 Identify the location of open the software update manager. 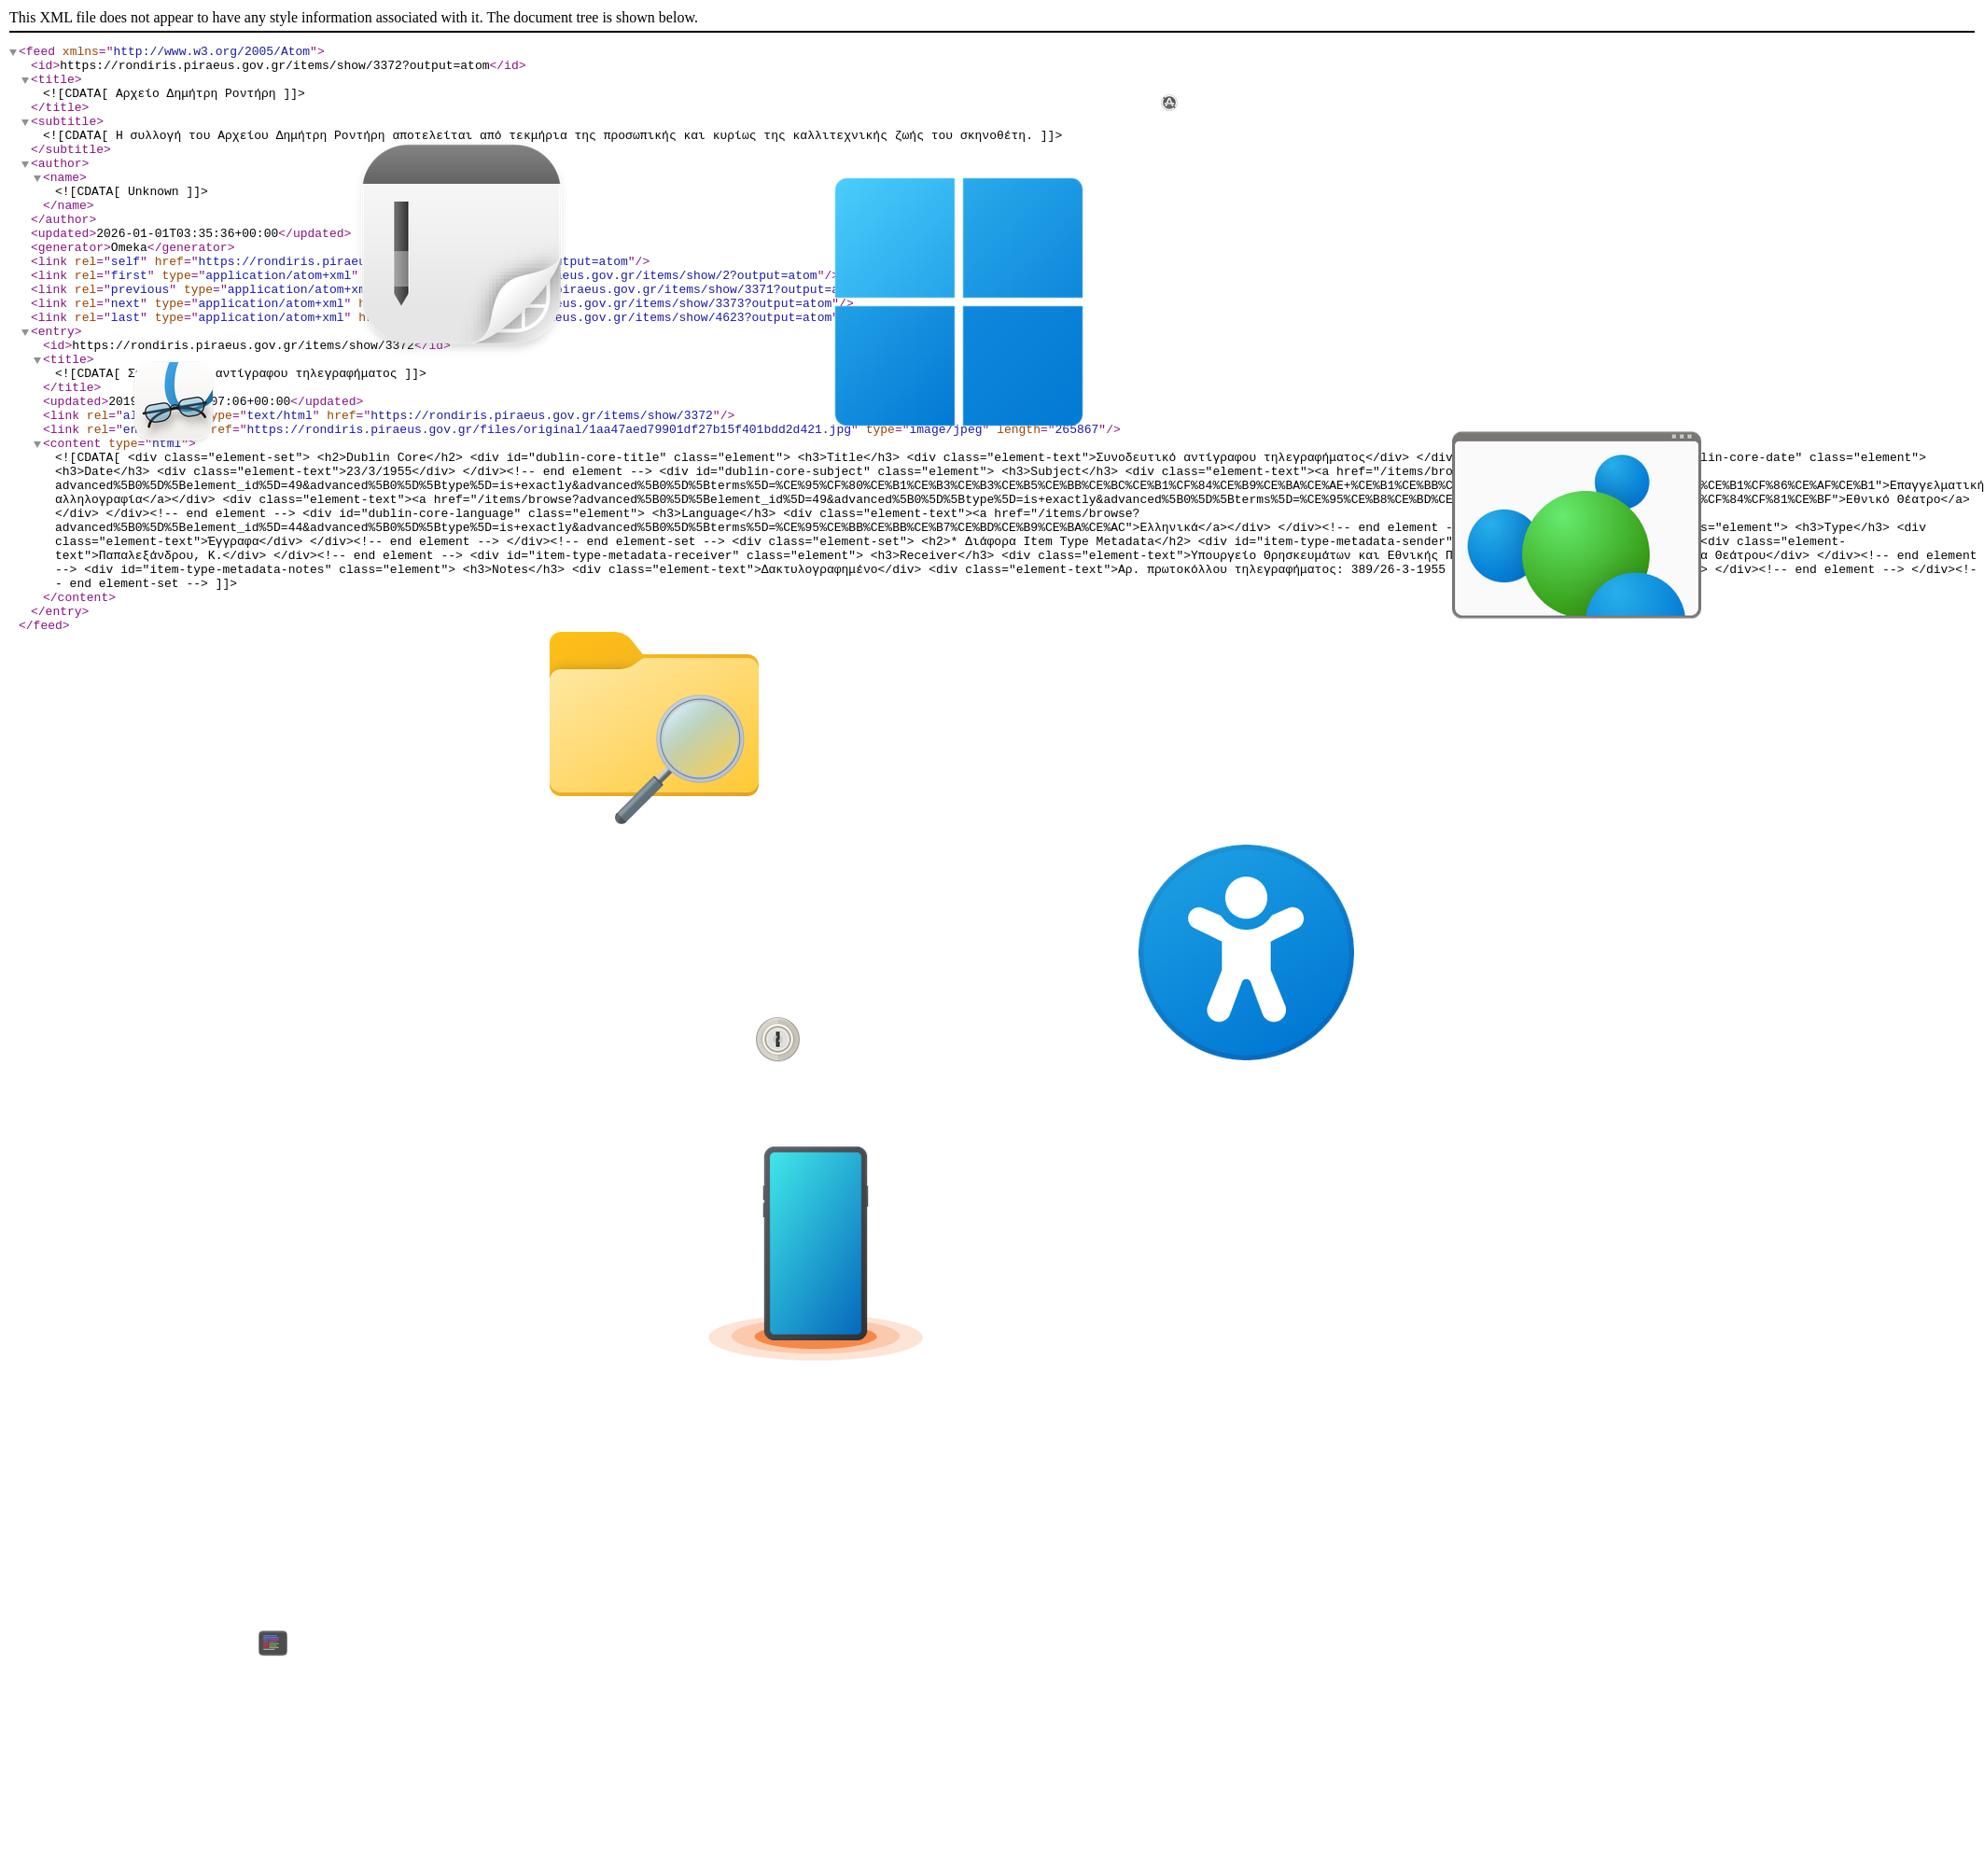
(1169, 103).